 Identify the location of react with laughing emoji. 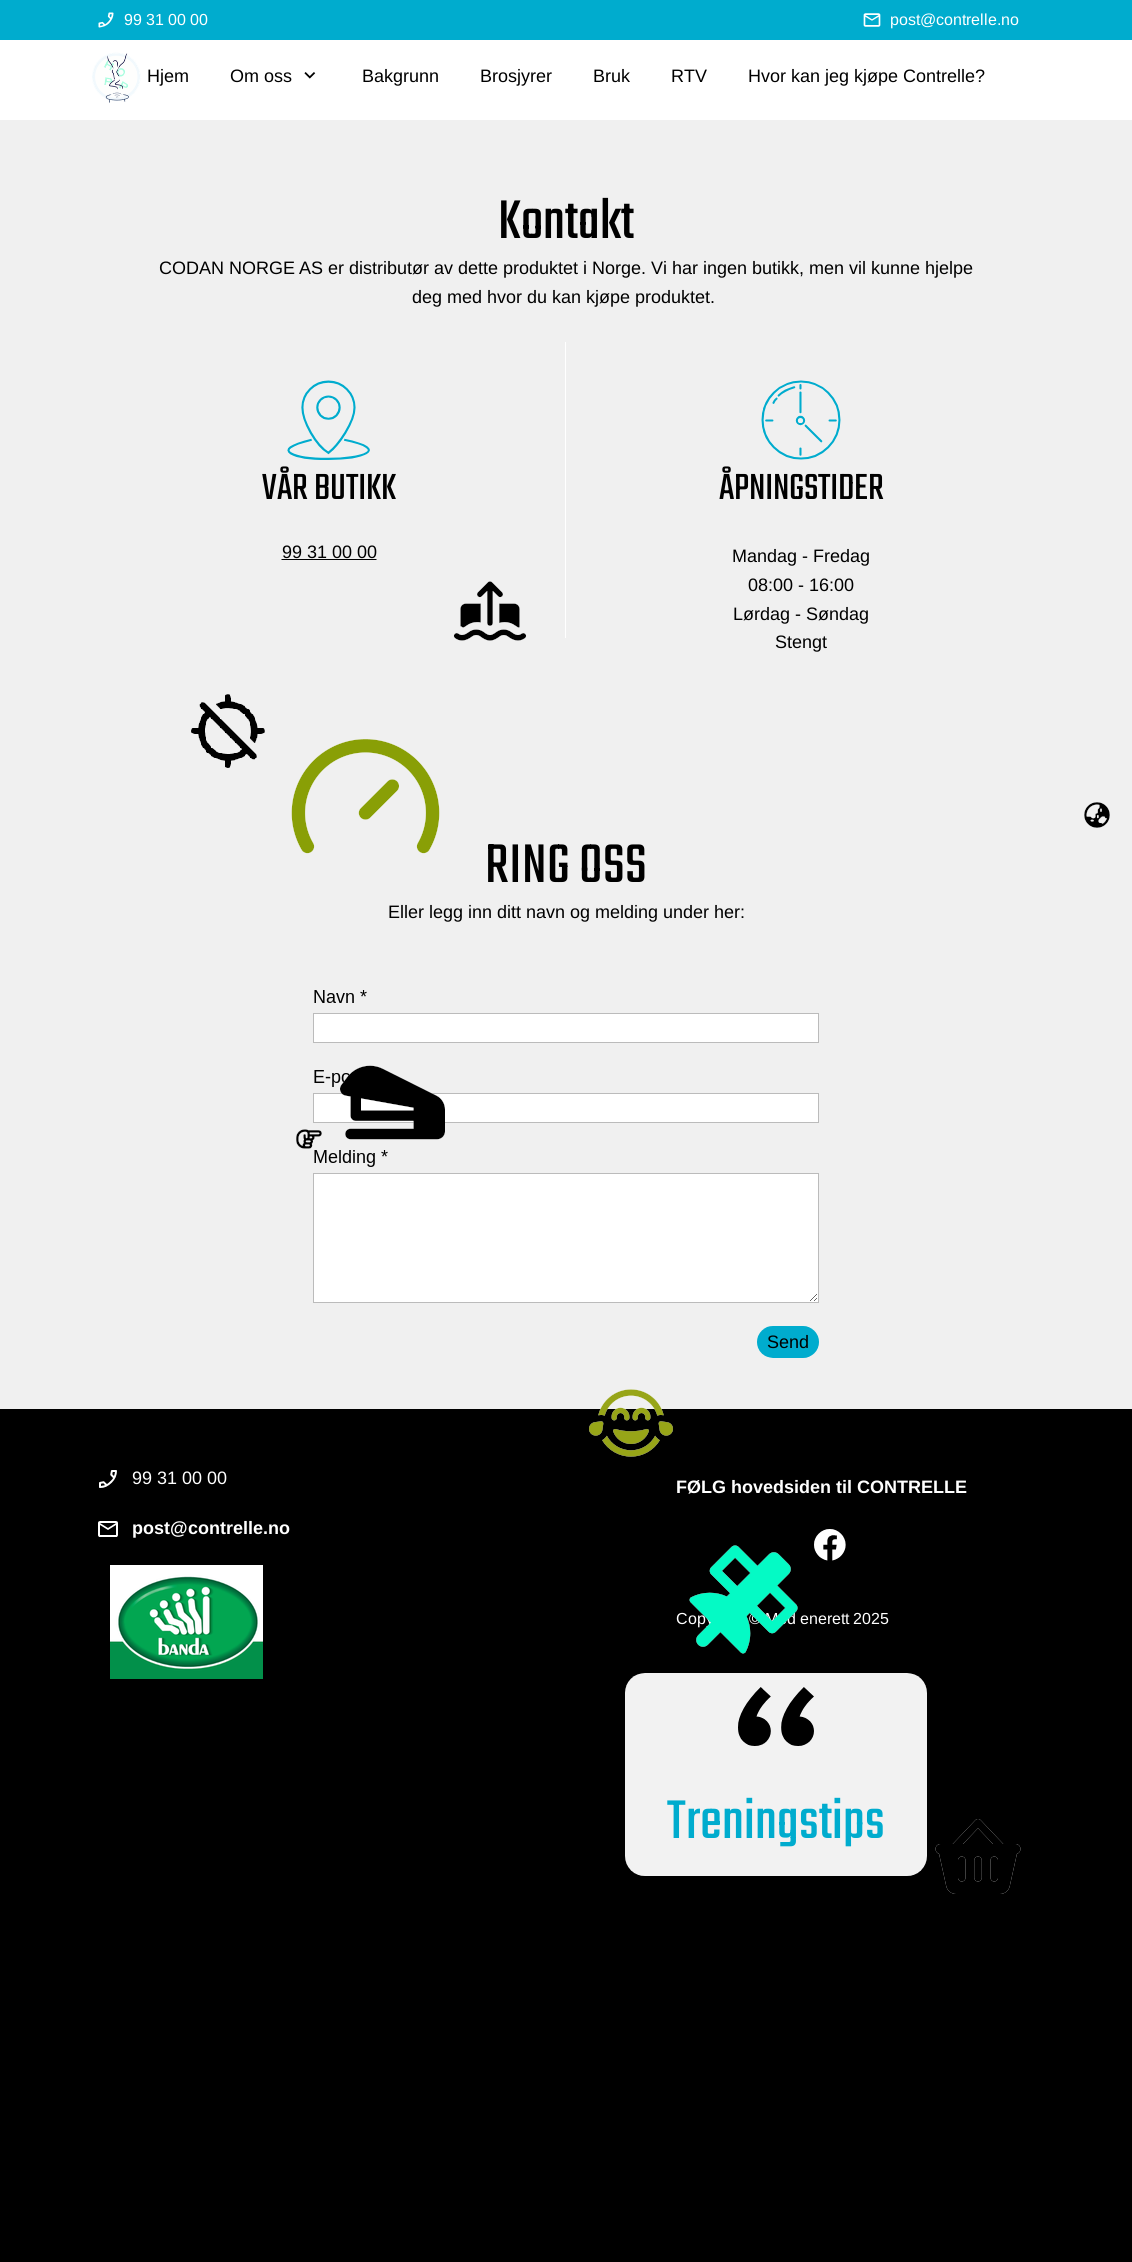
(631, 1423).